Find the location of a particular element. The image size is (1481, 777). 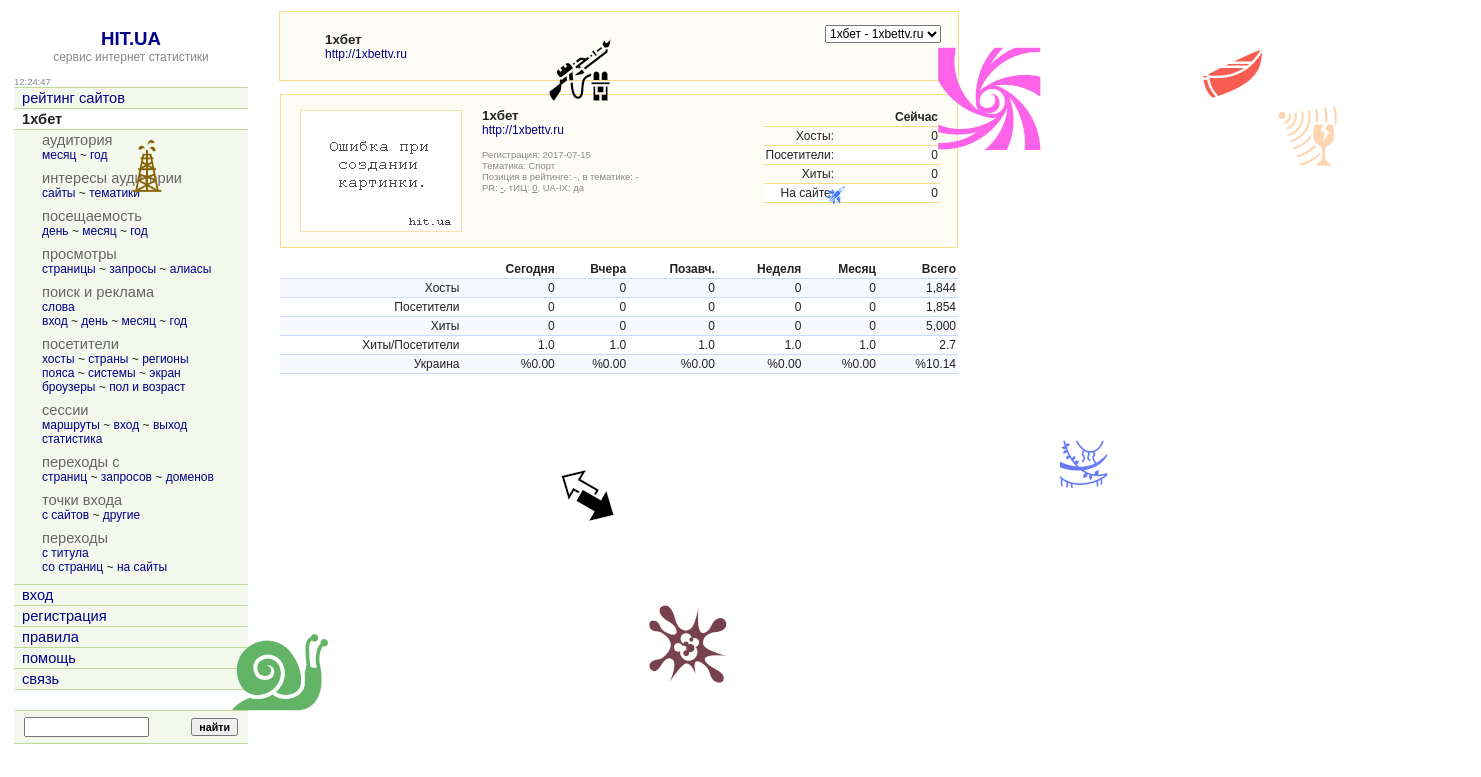

access canoe or kayak rental options is located at coordinates (1232, 73).